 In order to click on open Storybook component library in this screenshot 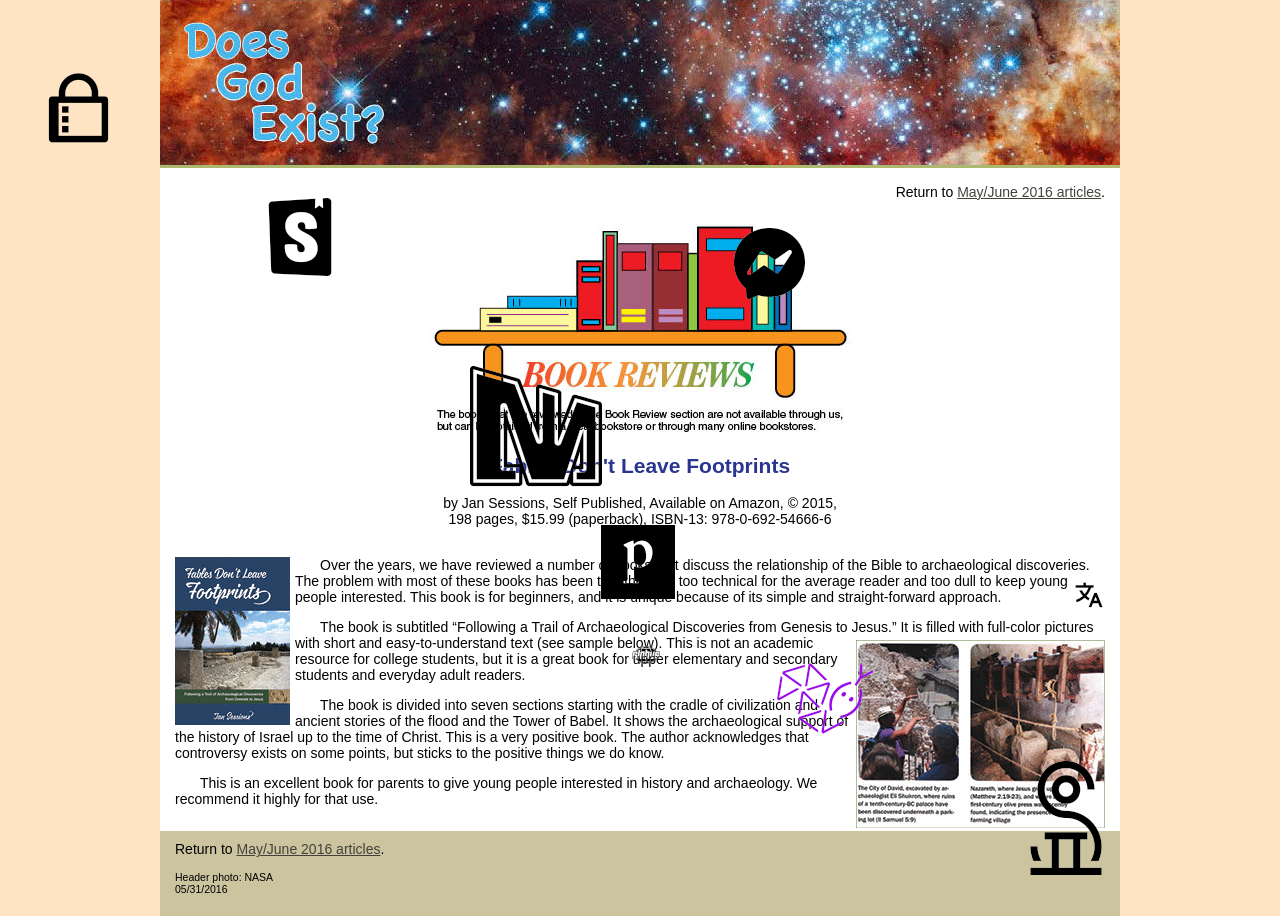, I will do `click(300, 237)`.